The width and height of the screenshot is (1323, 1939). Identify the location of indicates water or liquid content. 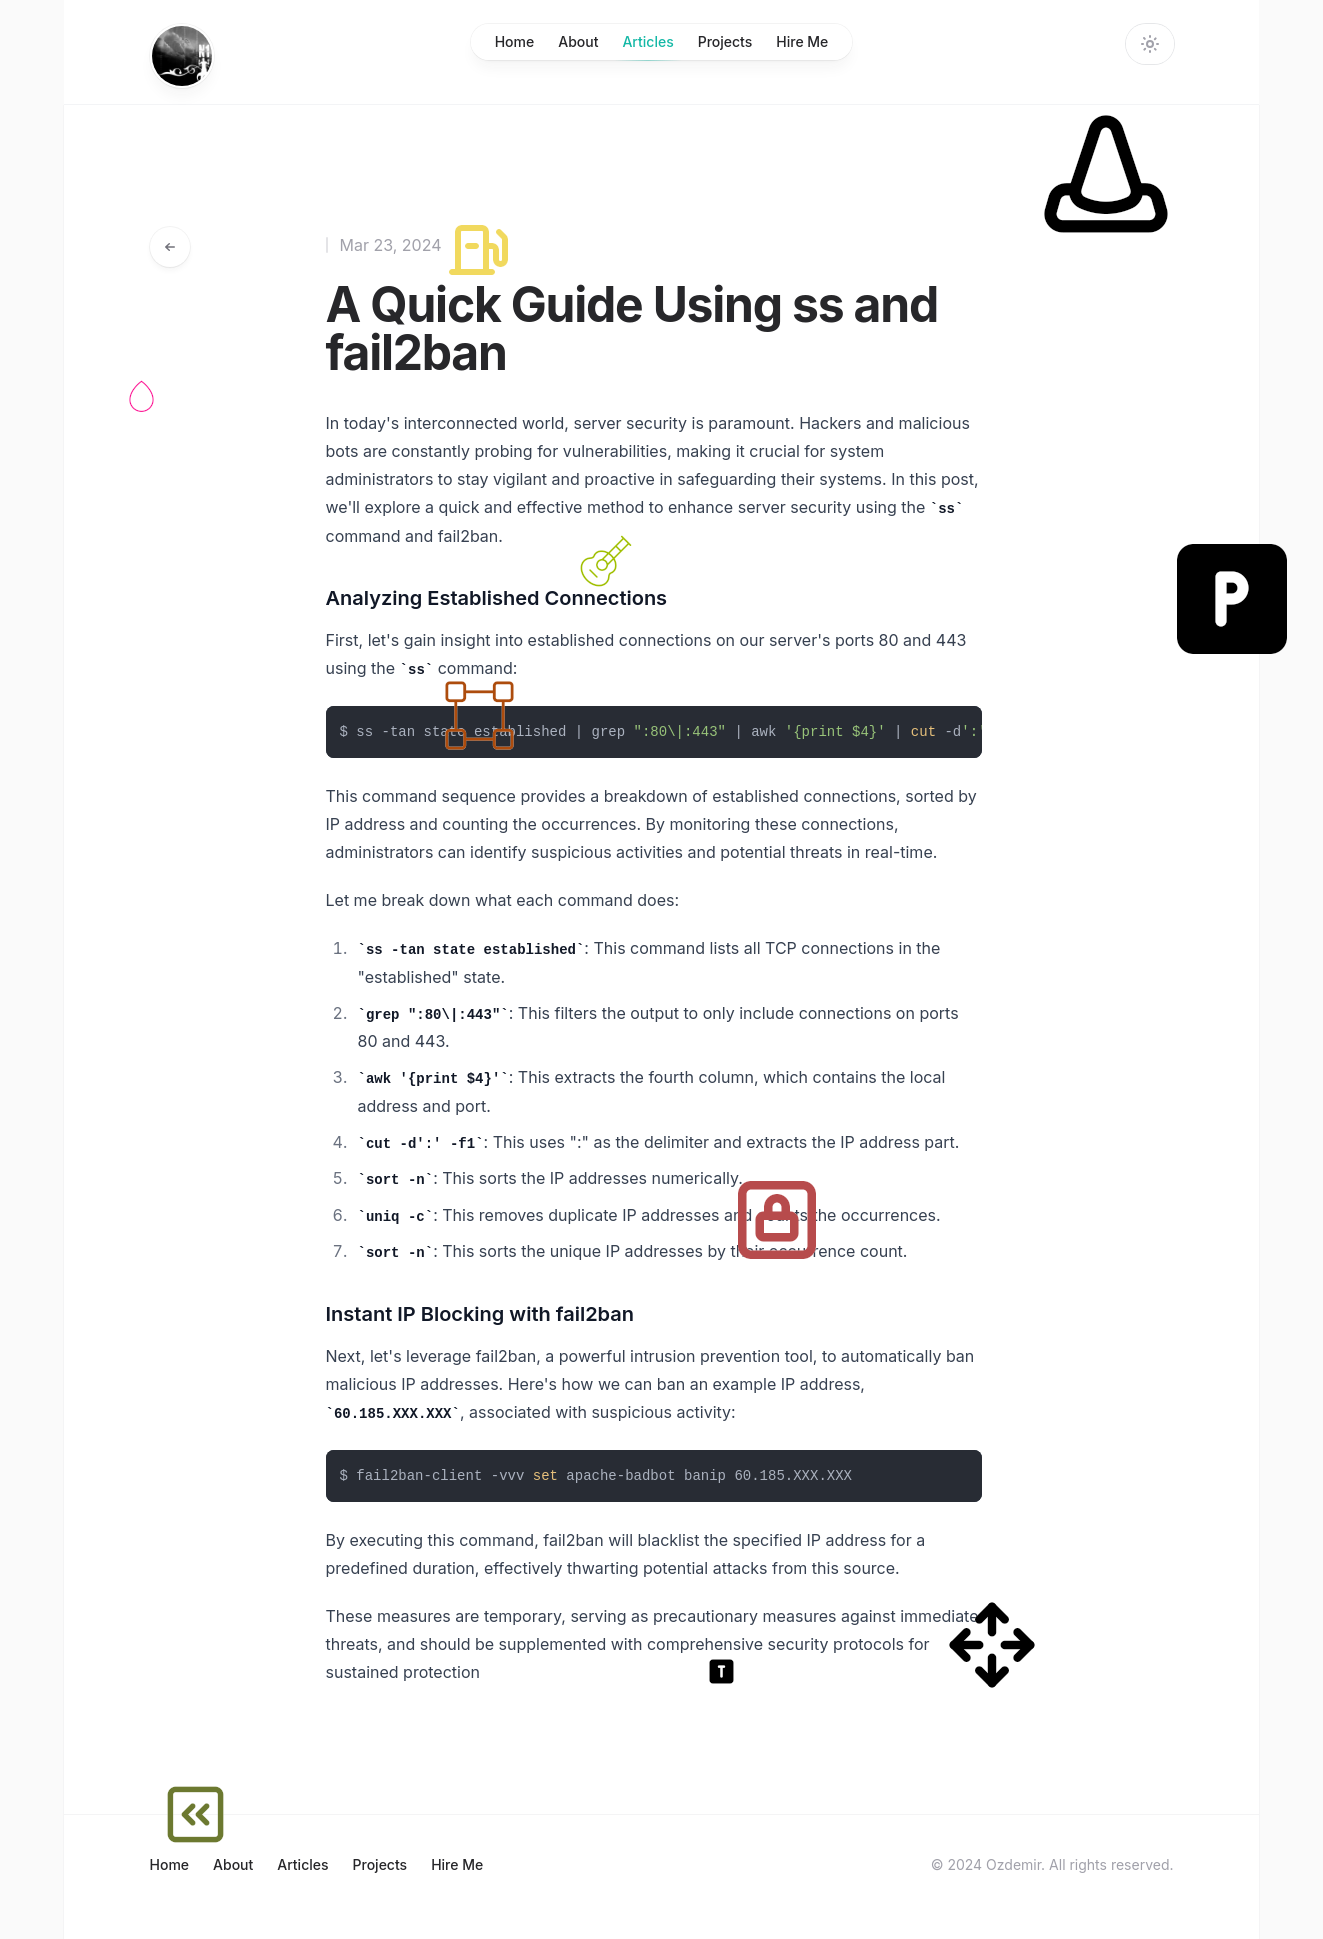
(141, 397).